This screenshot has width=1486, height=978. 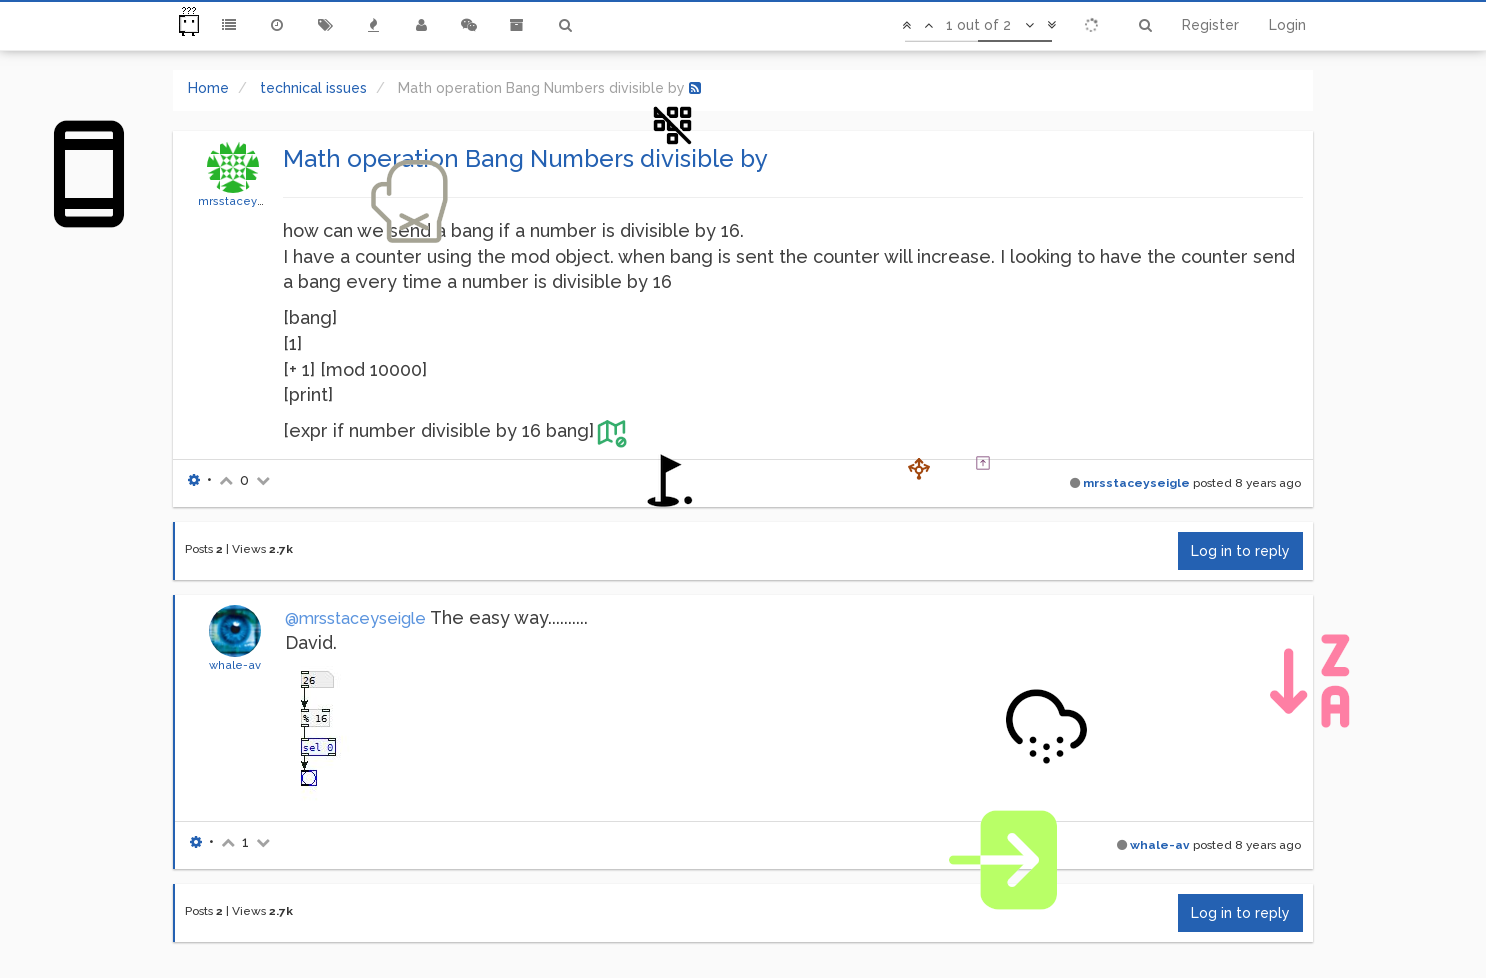 What do you see at coordinates (672, 125) in the screenshot?
I see `dialpad is currently disabled` at bounding box center [672, 125].